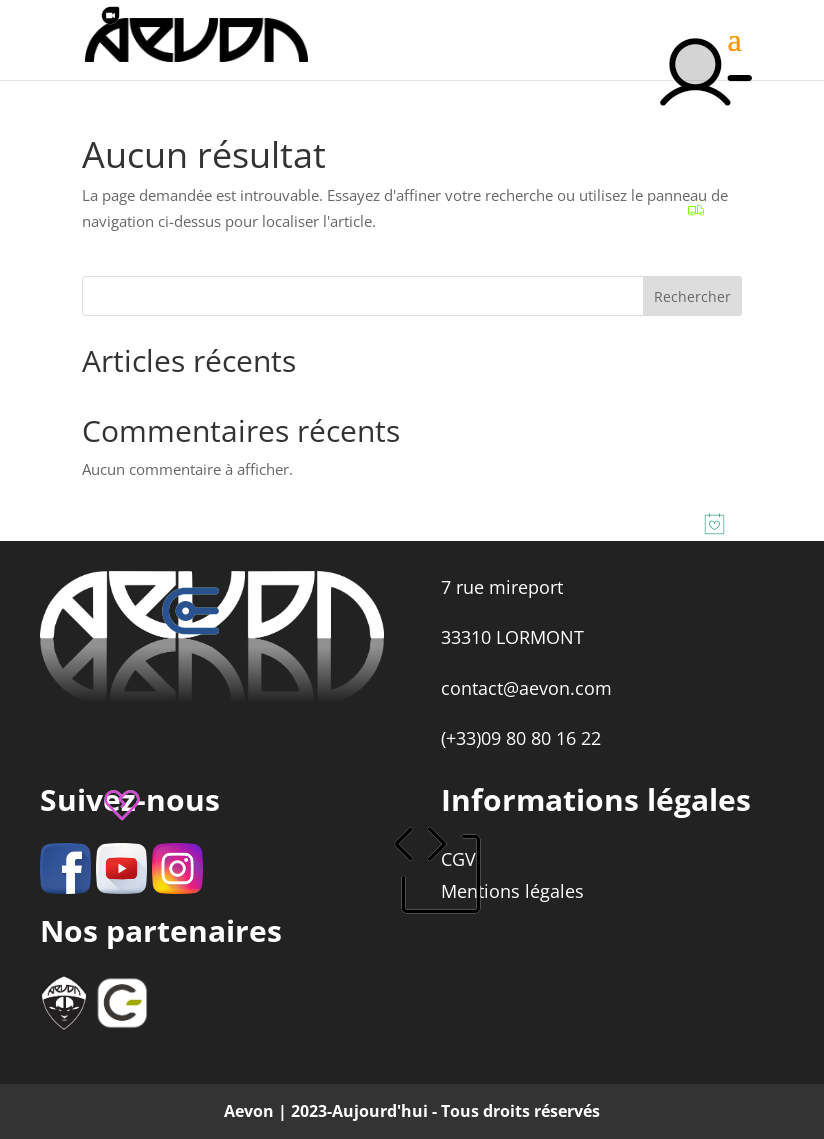  Describe the element at coordinates (714, 524) in the screenshot. I see `view favorite or loved events` at that location.